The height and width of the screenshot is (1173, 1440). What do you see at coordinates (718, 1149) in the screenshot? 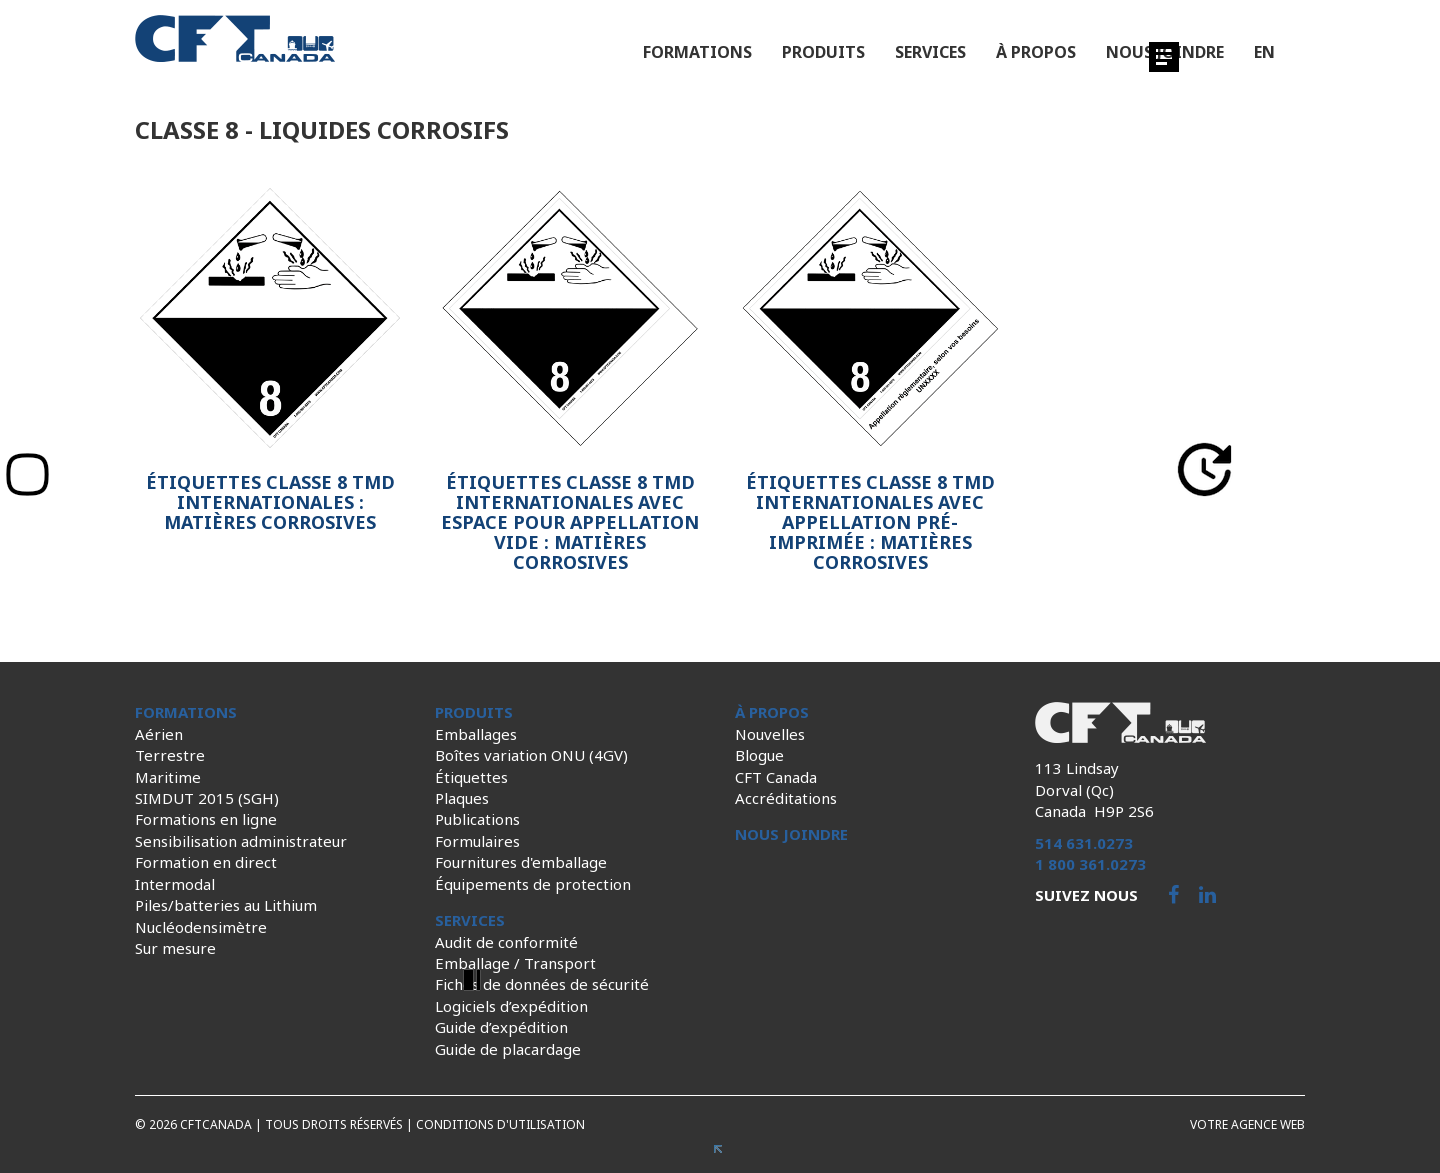
I see `navigate to previous screen or parent folder` at bounding box center [718, 1149].